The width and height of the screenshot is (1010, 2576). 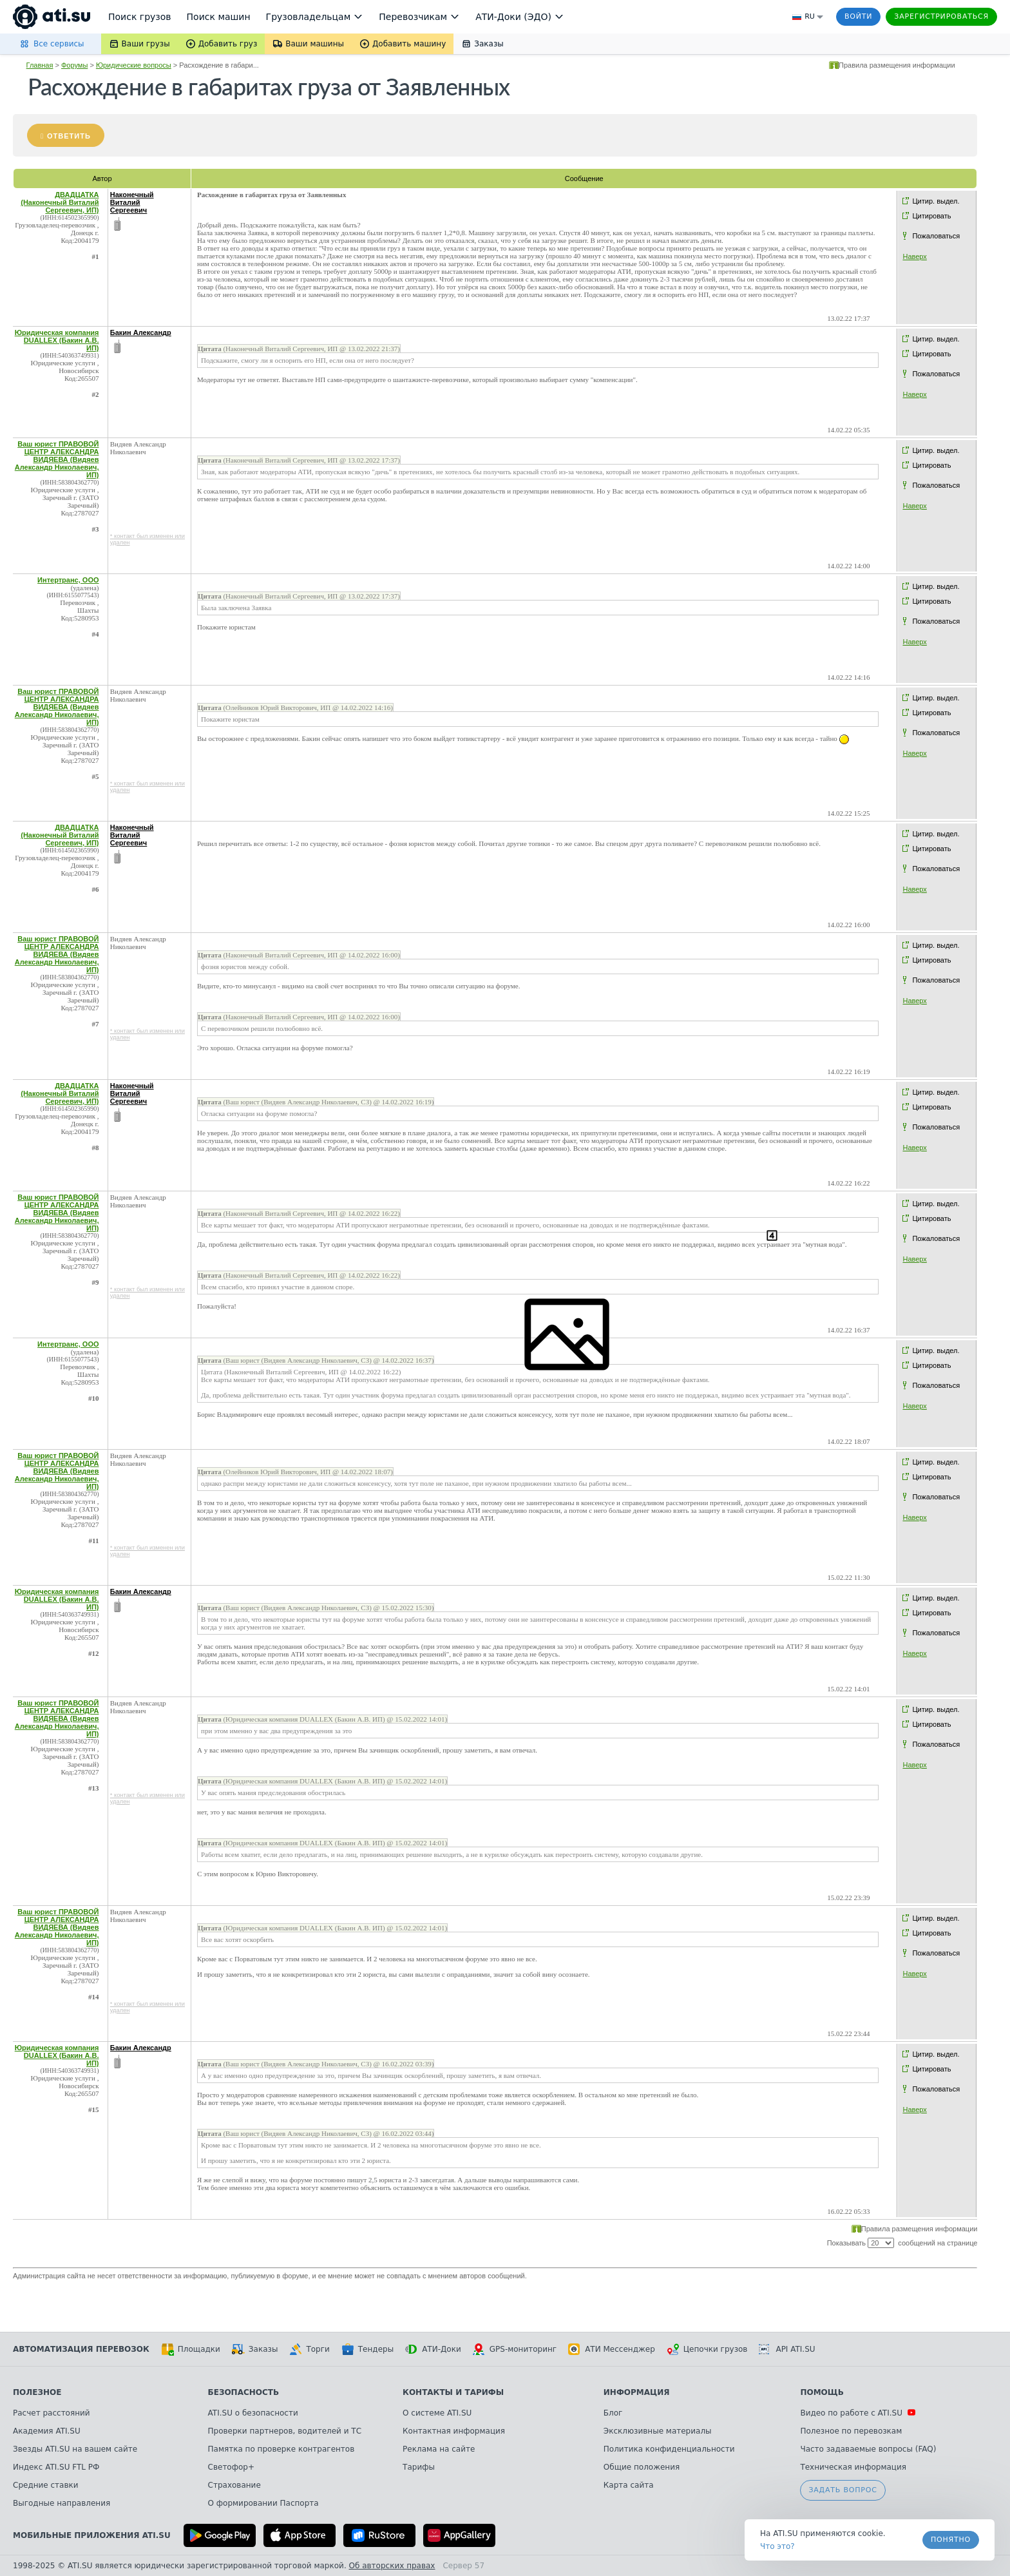 I want to click on select or navigate to item number four, so click(x=772, y=1235).